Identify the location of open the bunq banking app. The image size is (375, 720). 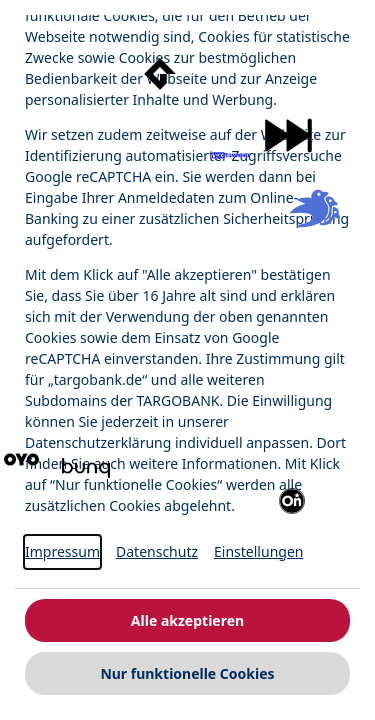
(86, 468).